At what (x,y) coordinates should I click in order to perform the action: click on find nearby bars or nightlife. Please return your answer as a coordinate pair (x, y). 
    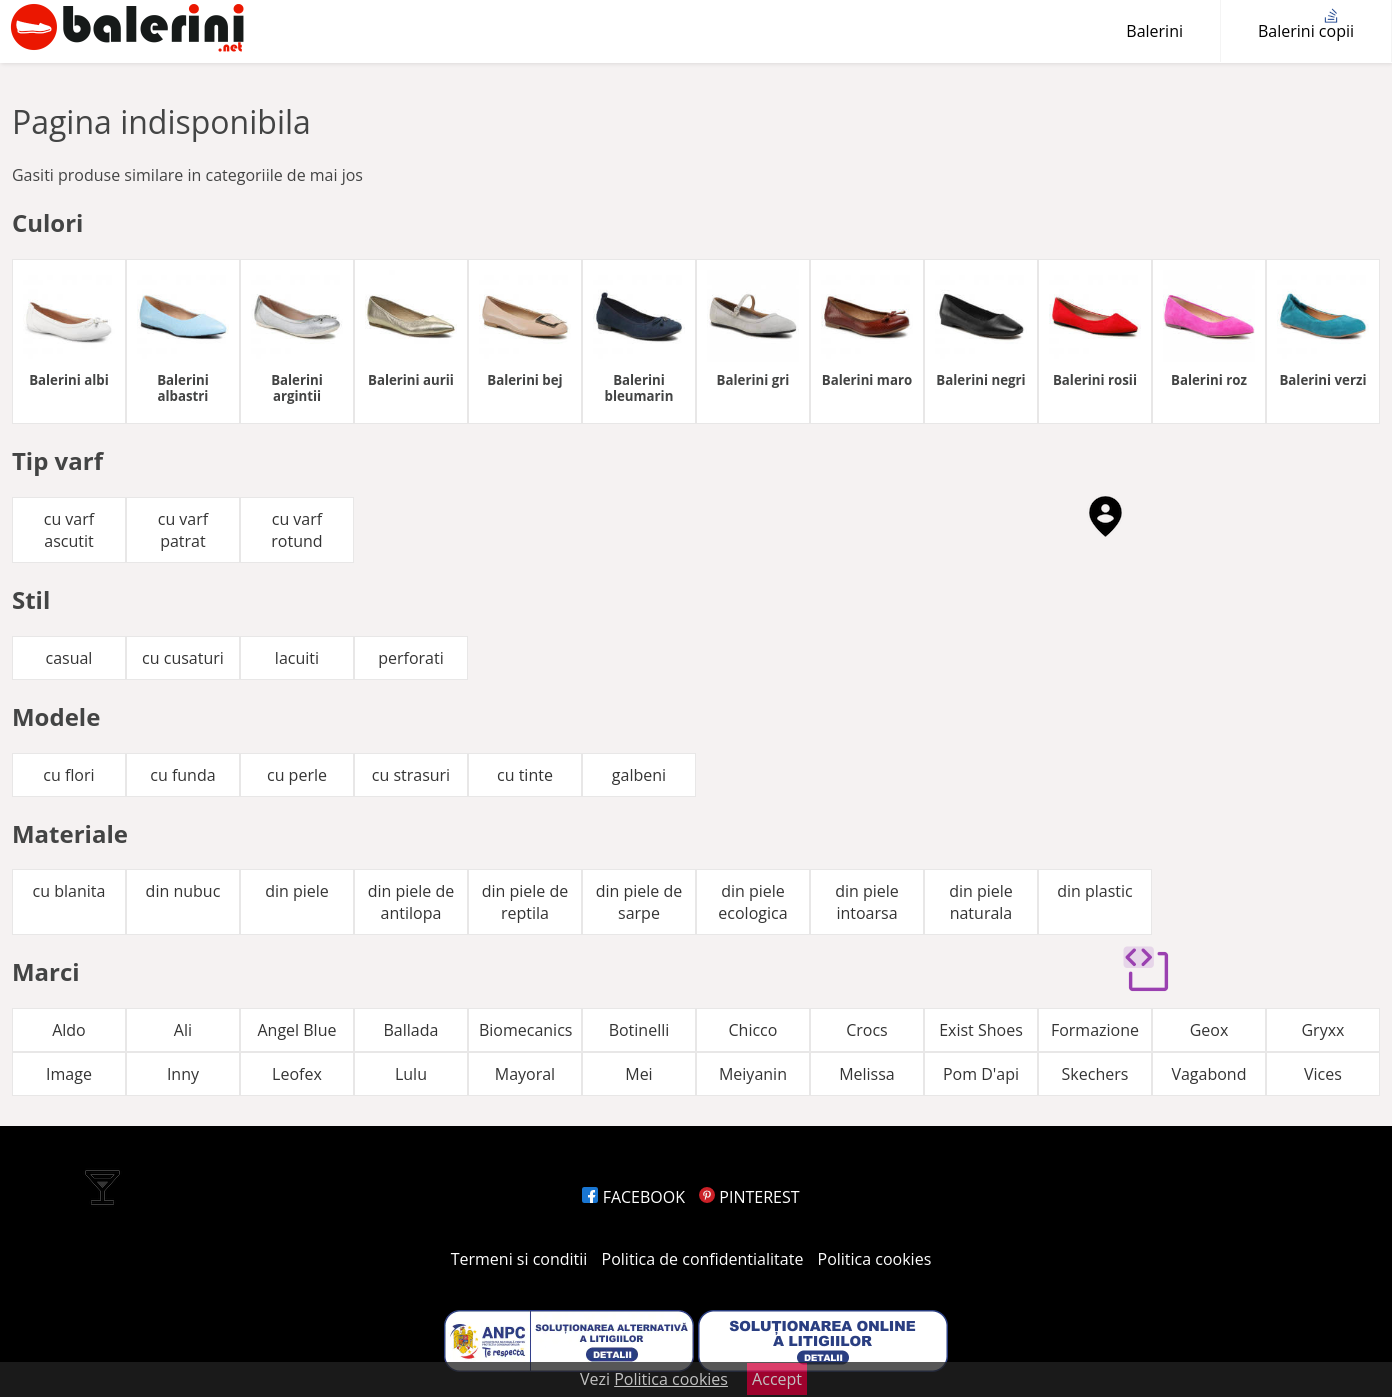
    Looking at the image, I should click on (102, 1187).